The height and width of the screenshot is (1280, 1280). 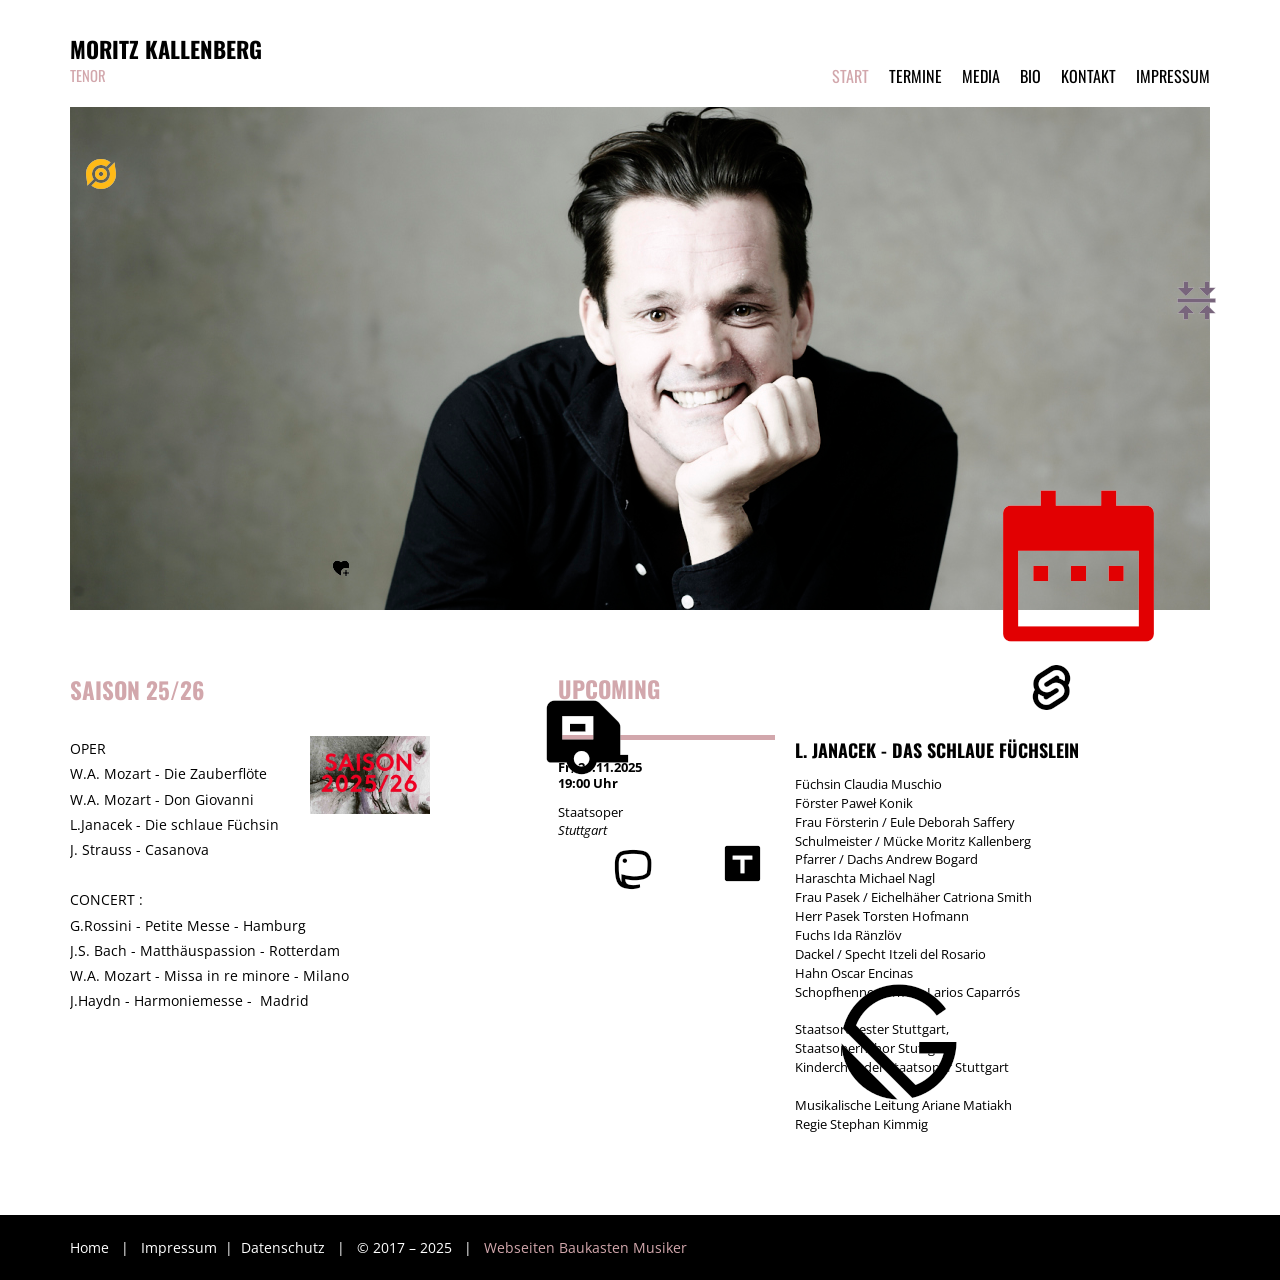 I want to click on gatsby framework logo, so click(x=899, y=1042).